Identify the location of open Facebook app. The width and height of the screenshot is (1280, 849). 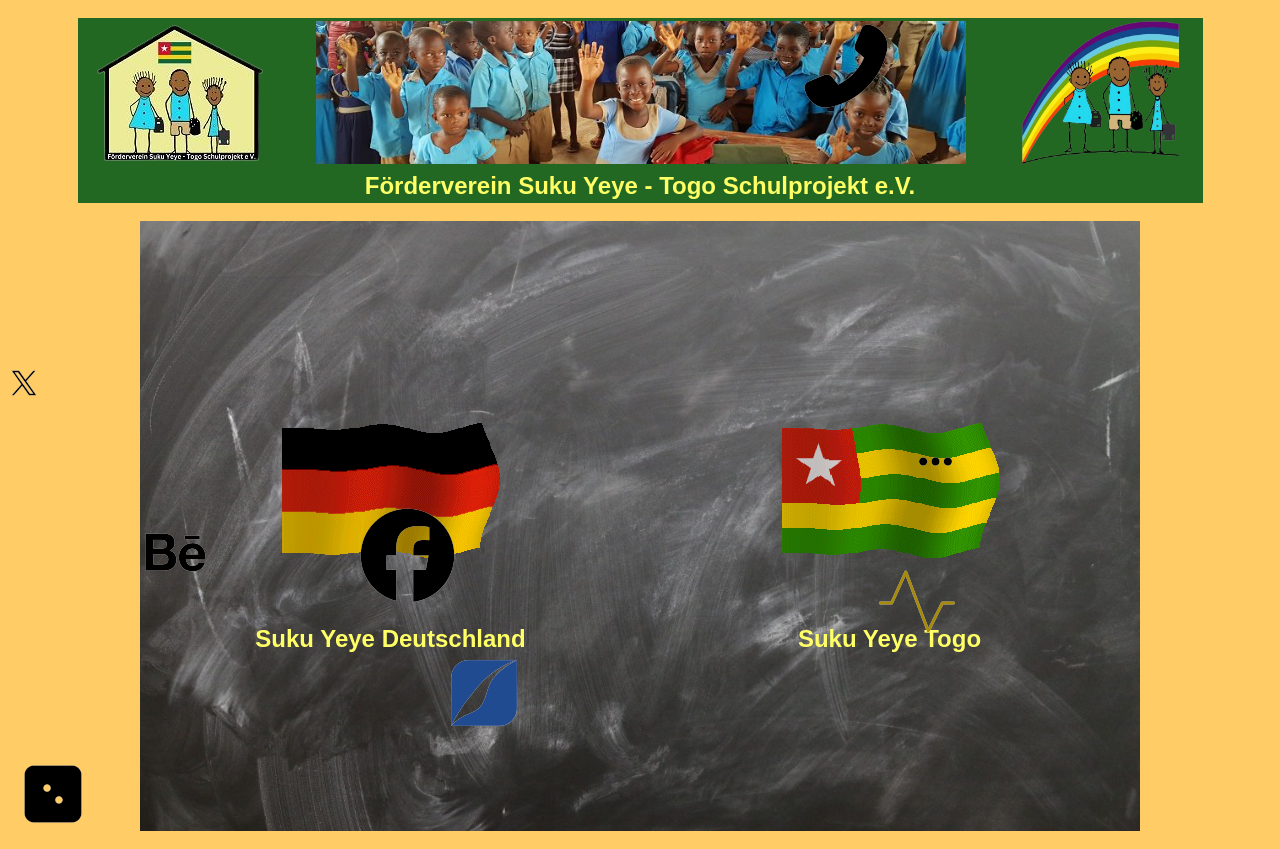
(407, 555).